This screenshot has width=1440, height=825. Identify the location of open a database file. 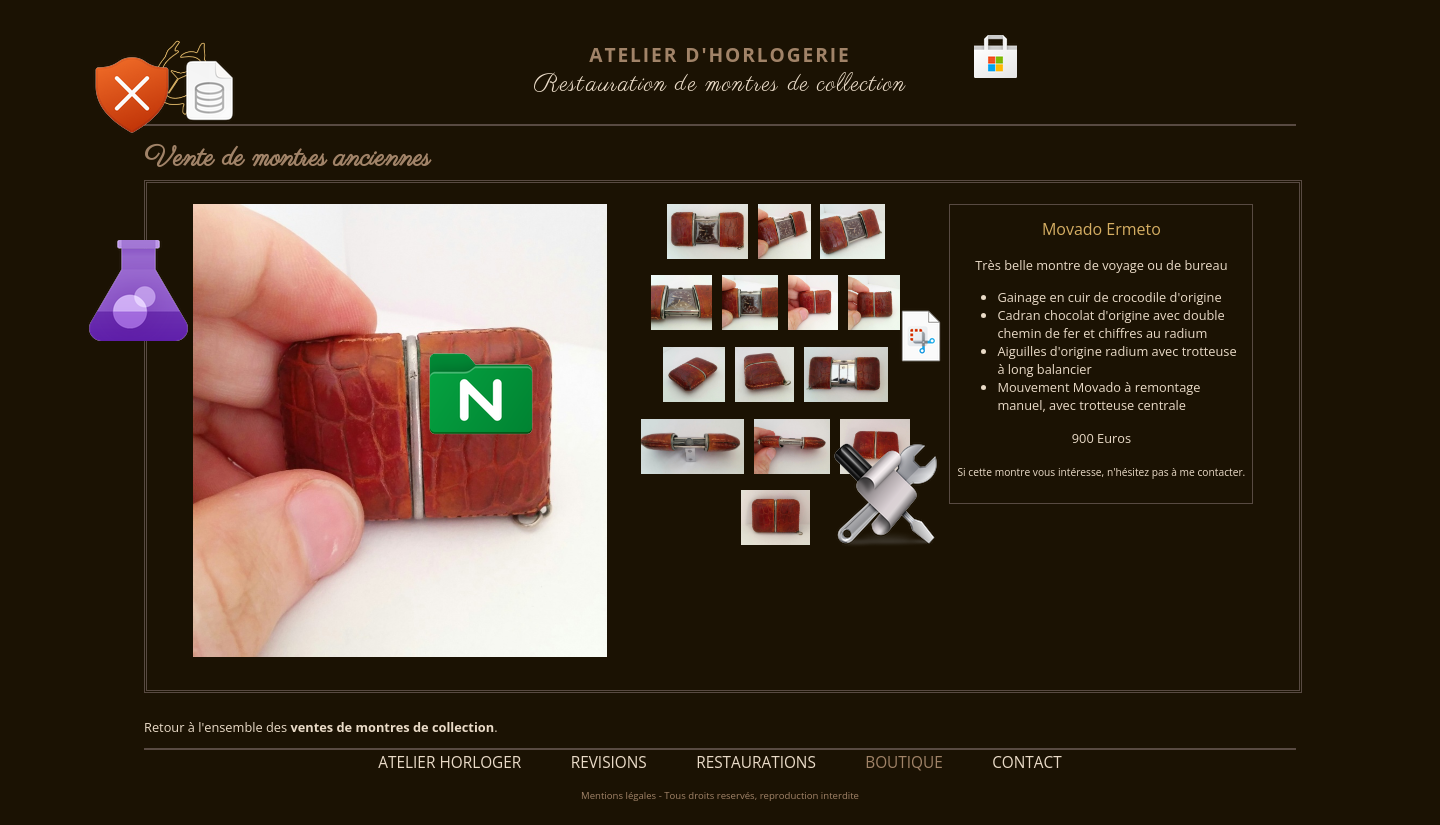
(209, 90).